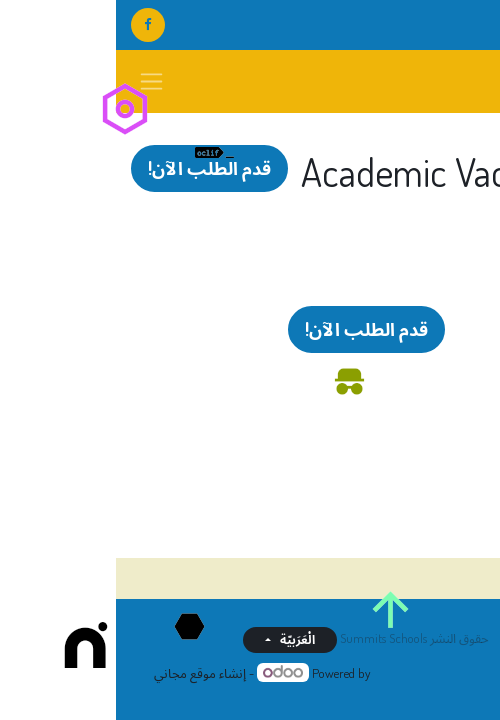 The height and width of the screenshot is (720, 500). I want to click on access settings or preferences, so click(125, 109).